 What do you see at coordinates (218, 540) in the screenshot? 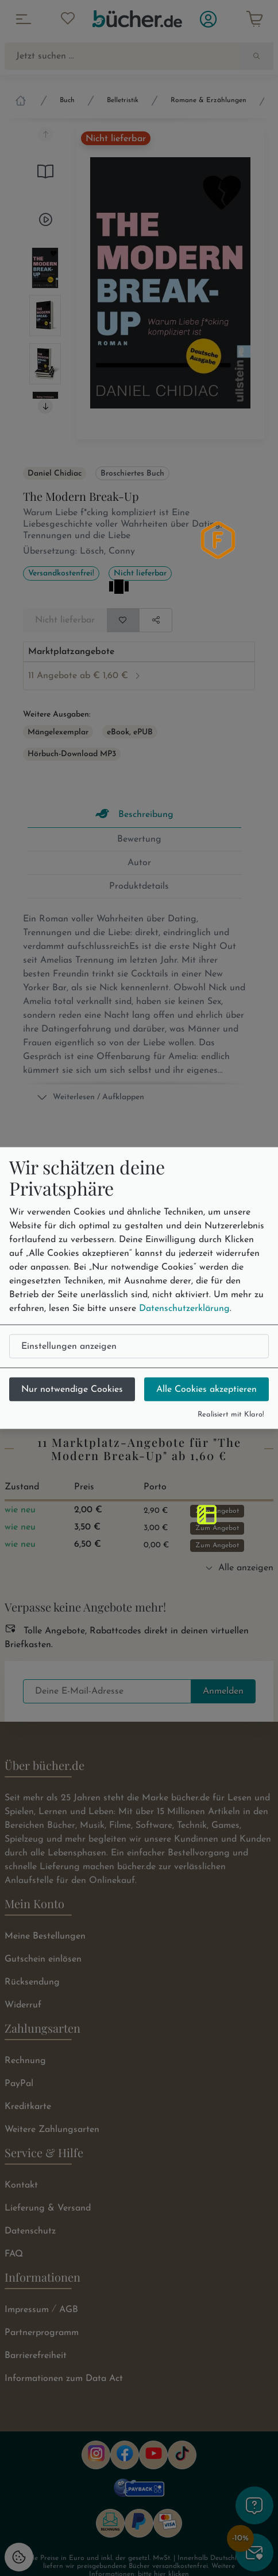
I see `indicates a feature or function category` at bounding box center [218, 540].